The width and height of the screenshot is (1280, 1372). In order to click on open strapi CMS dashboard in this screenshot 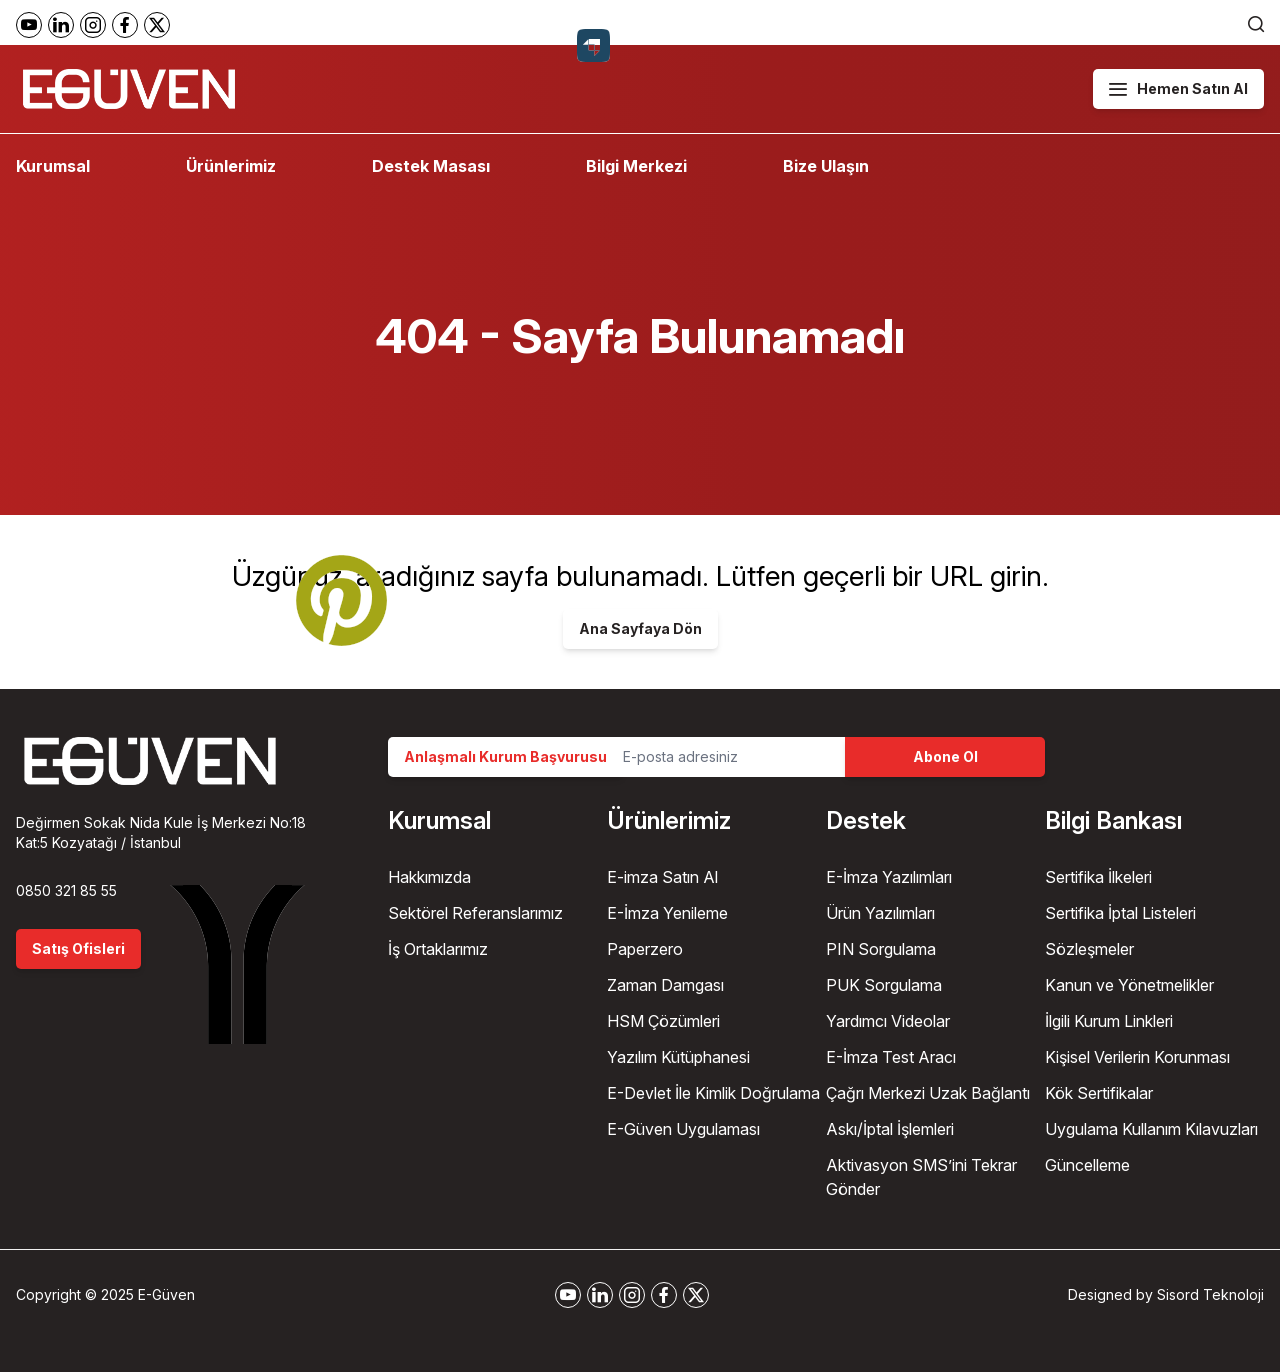, I will do `click(593, 45)`.